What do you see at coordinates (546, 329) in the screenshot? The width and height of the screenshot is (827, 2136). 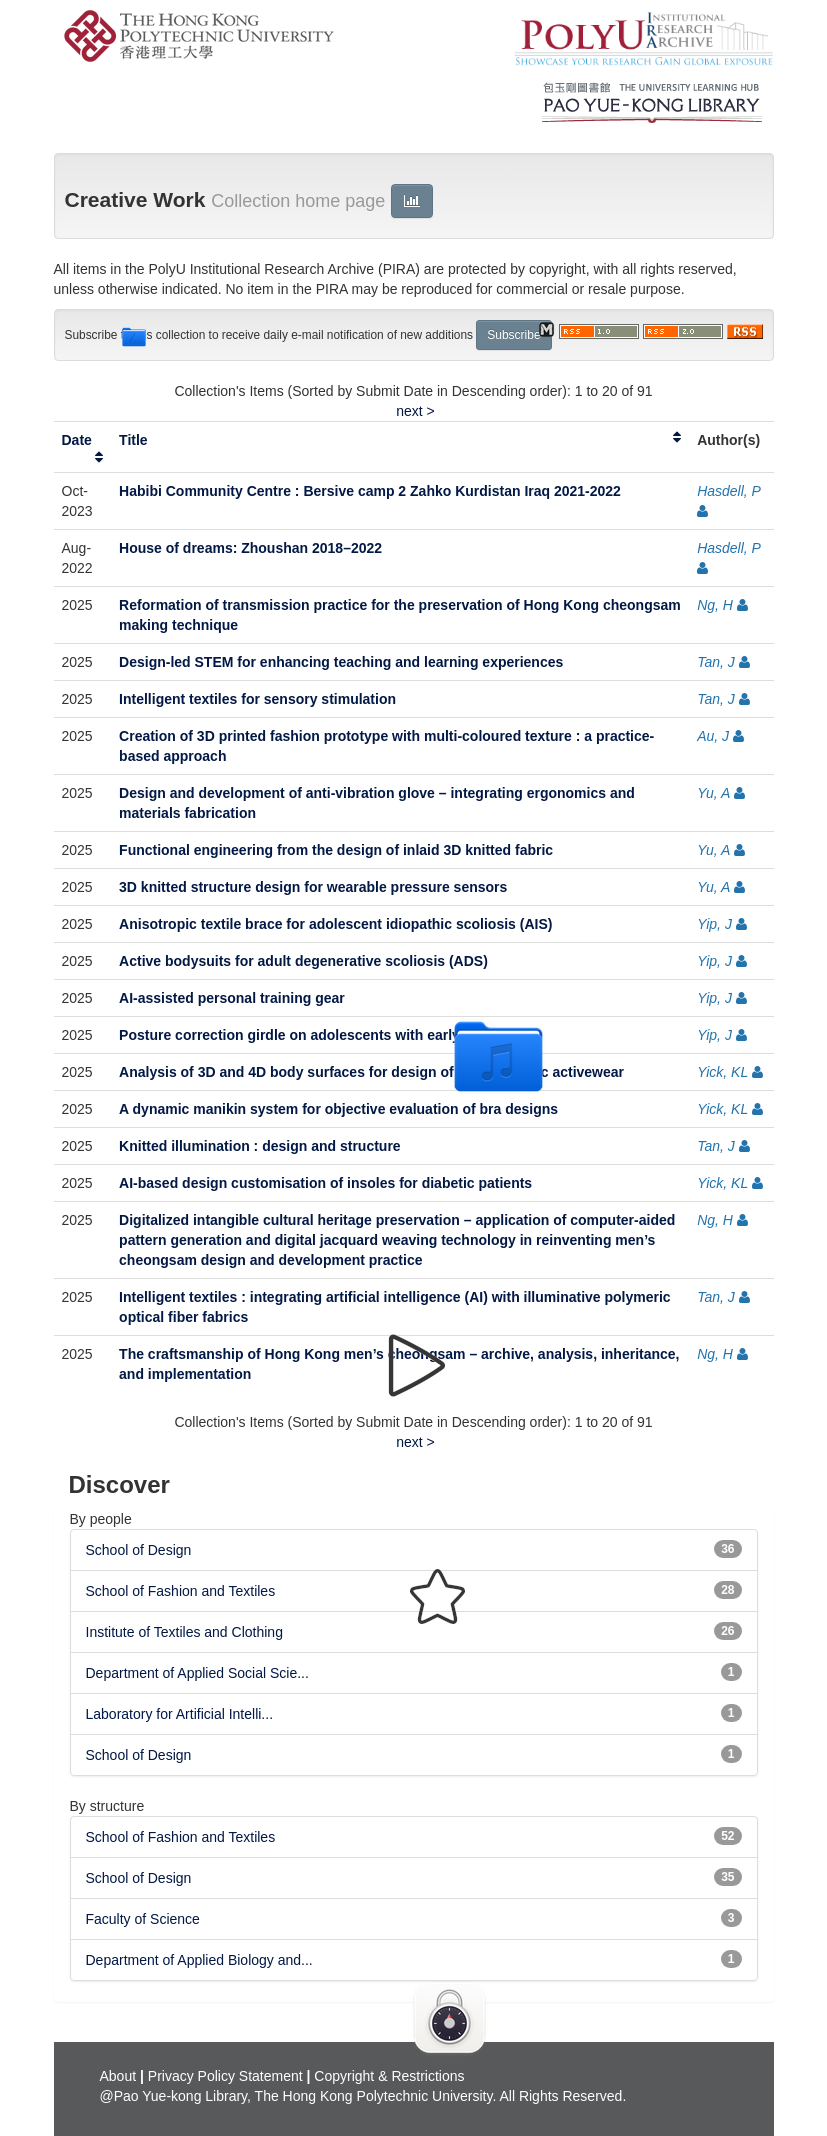 I see `launch metro exodus game` at bounding box center [546, 329].